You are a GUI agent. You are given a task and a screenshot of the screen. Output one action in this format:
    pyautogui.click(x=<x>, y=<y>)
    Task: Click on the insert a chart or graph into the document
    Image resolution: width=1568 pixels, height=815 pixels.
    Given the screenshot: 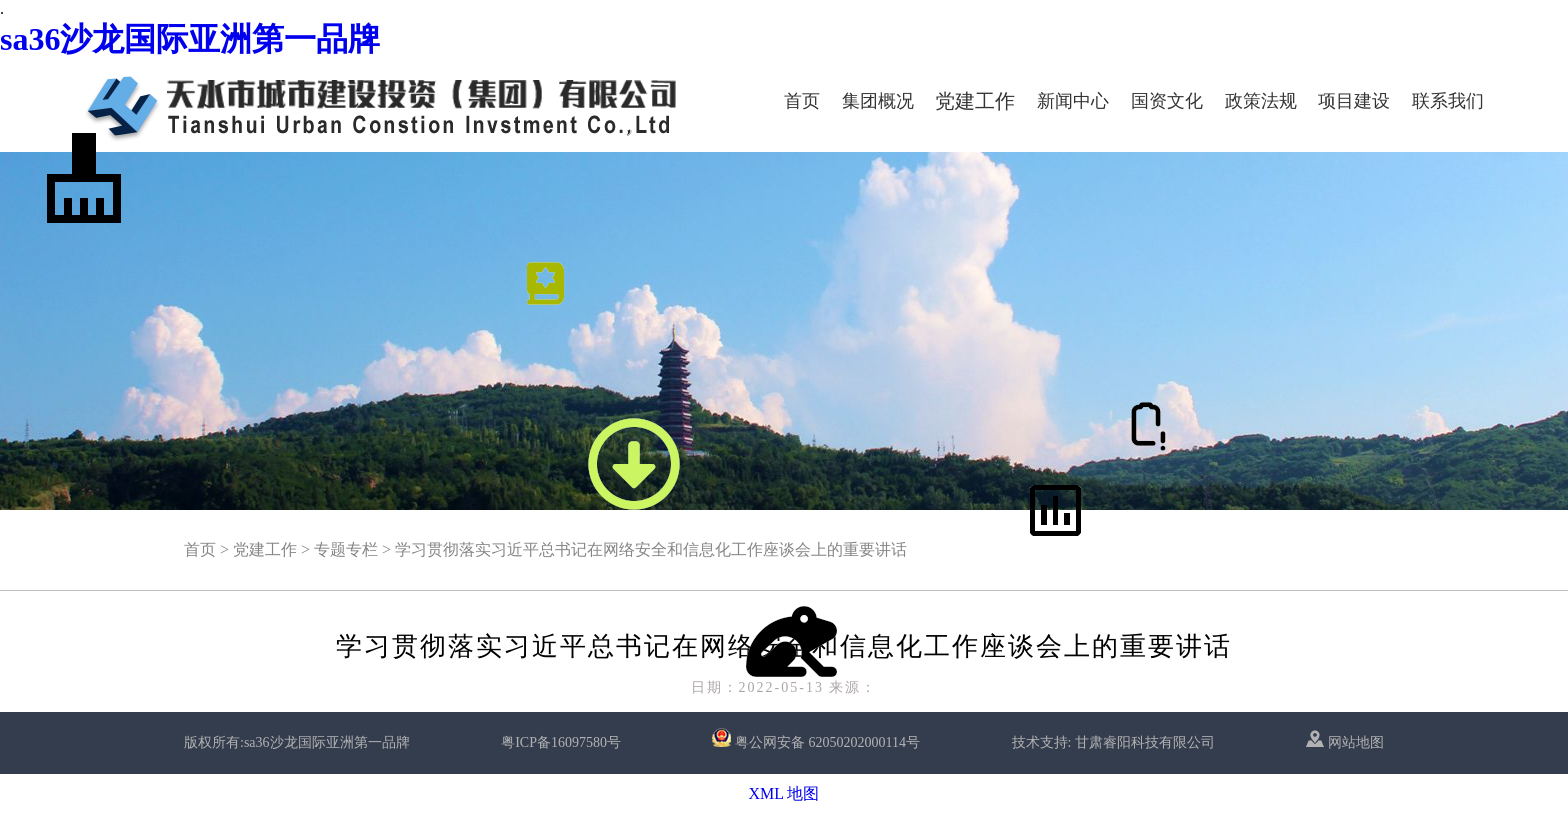 What is the action you would take?
    pyautogui.click(x=1055, y=510)
    